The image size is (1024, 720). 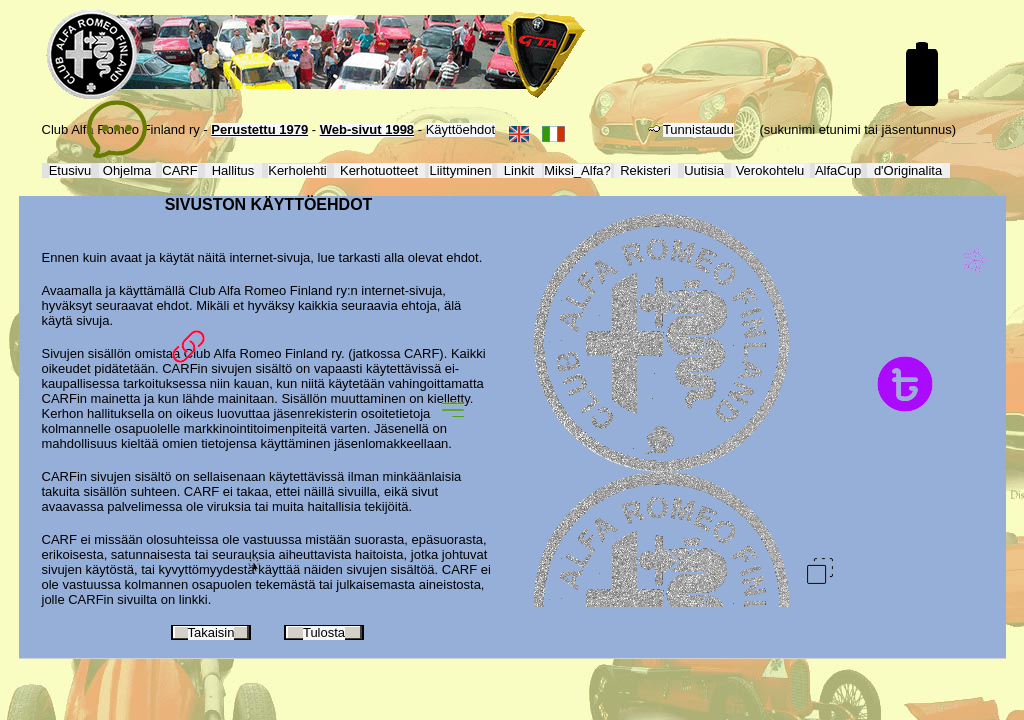 What do you see at coordinates (117, 128) in the screenshot?
I see `open chat or messaging` at bounding box center [117, 128].